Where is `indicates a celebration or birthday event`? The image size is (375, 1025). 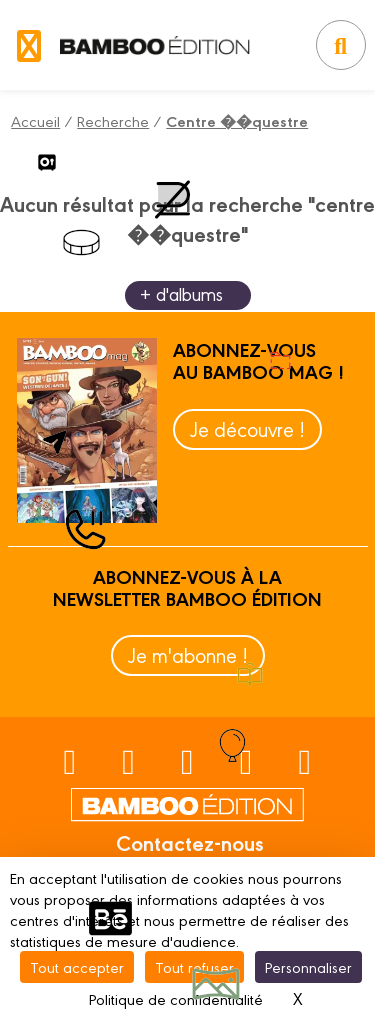 indicates a celebration or birthday event is located at coordinates (232, 745).